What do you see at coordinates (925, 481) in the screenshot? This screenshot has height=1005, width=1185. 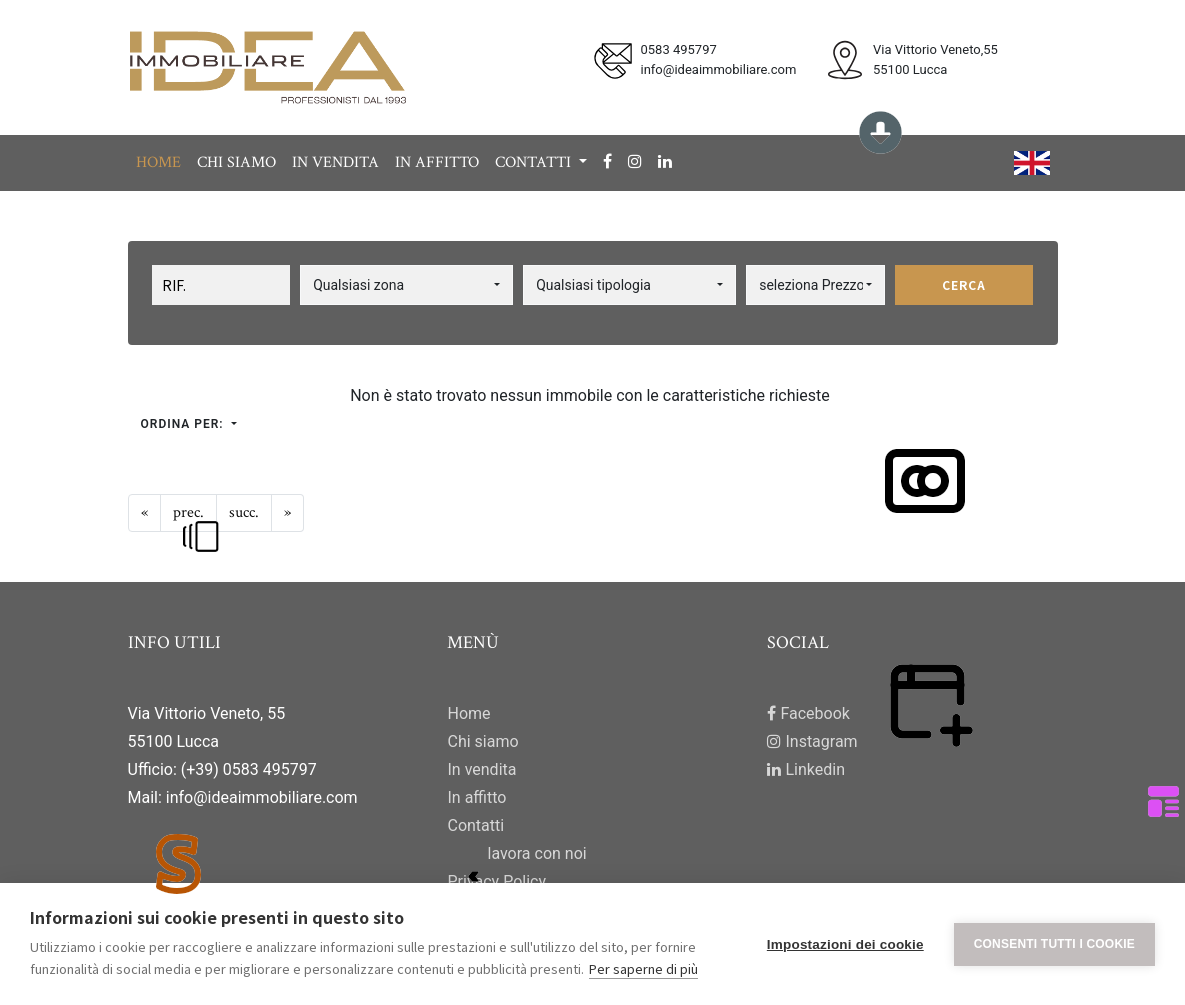 I see `pay with mastercard` at bounding box center [925, 481].